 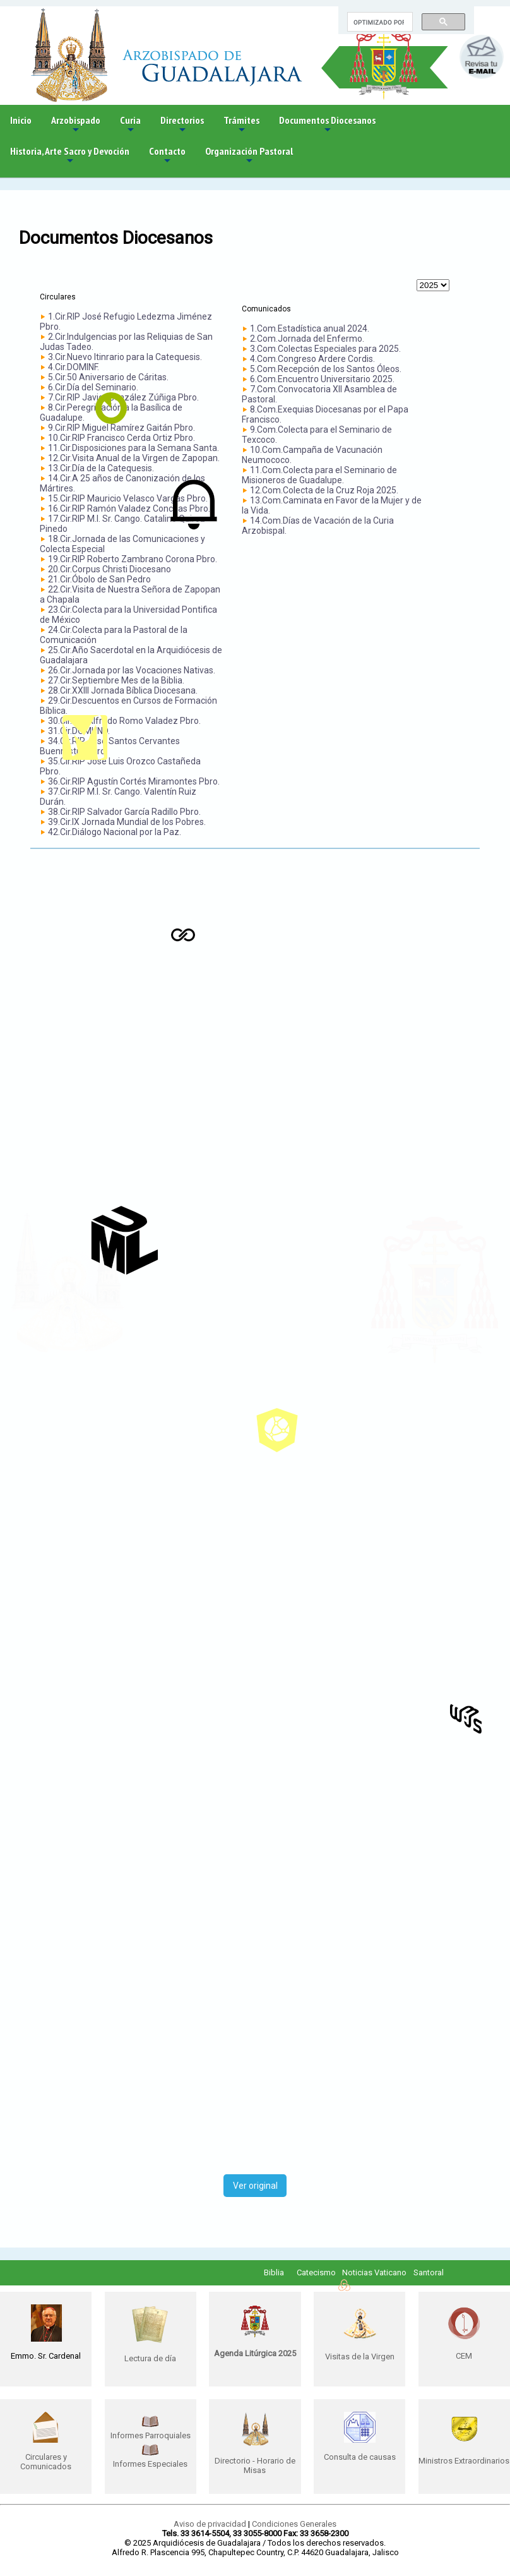 I want to click on crayon brand logo, so click(x=183, y=935).